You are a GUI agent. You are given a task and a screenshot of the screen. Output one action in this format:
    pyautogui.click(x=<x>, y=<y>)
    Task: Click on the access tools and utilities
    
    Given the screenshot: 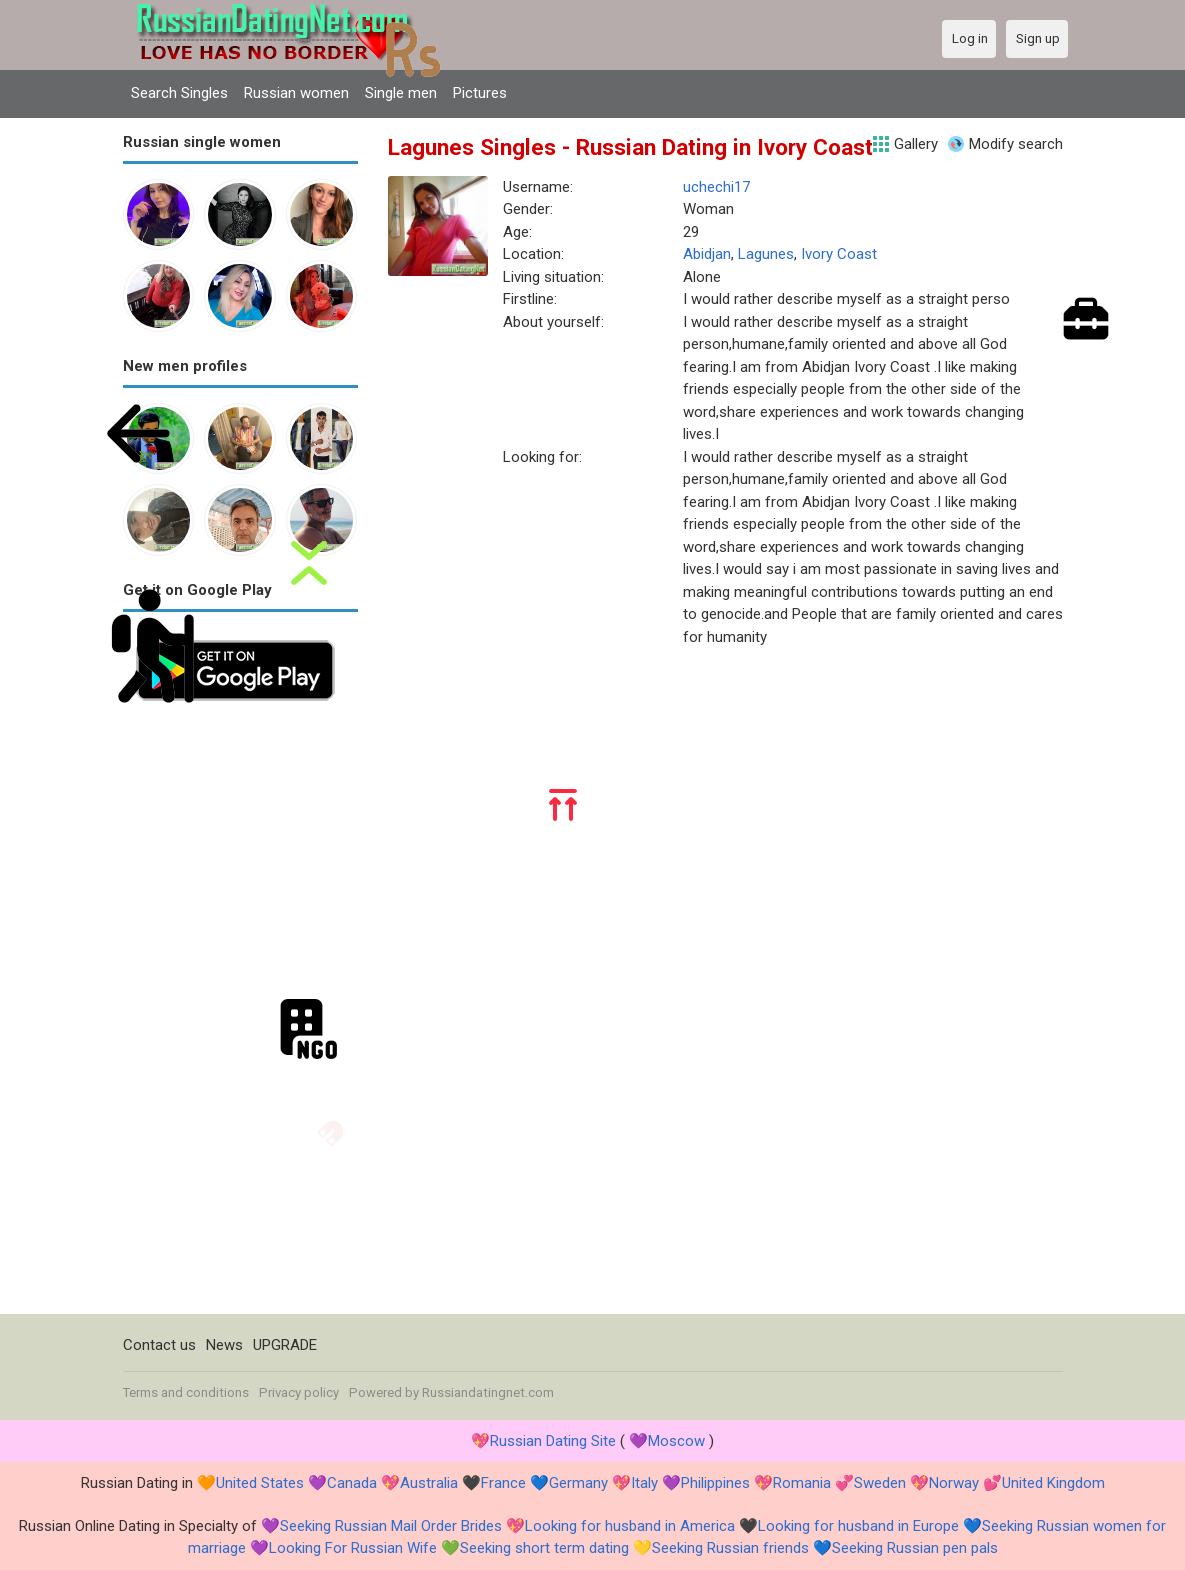 What is the action you would take?
    pyautogui.click(x=1086, y=320)
    